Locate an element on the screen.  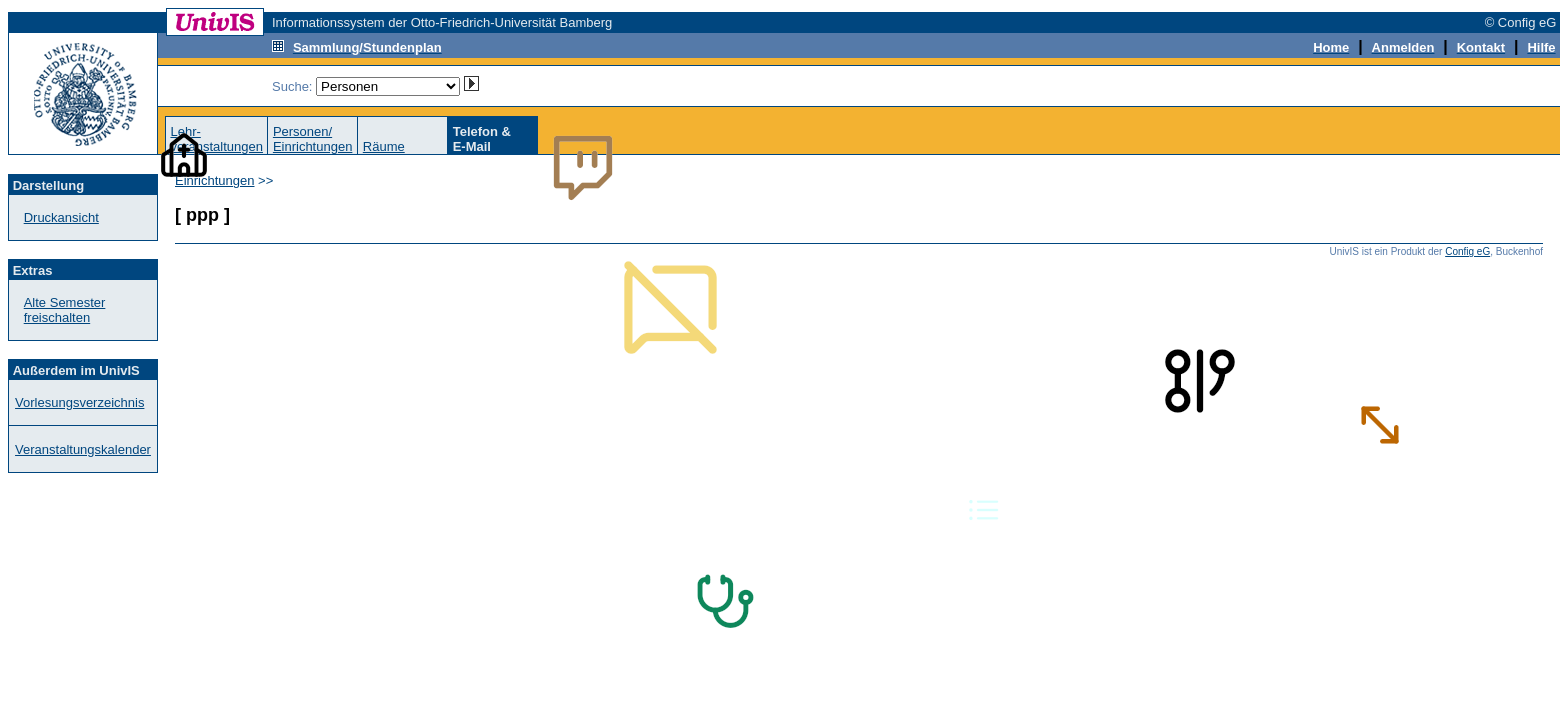
resize element diagonally is located at coordinates (1380, 425).